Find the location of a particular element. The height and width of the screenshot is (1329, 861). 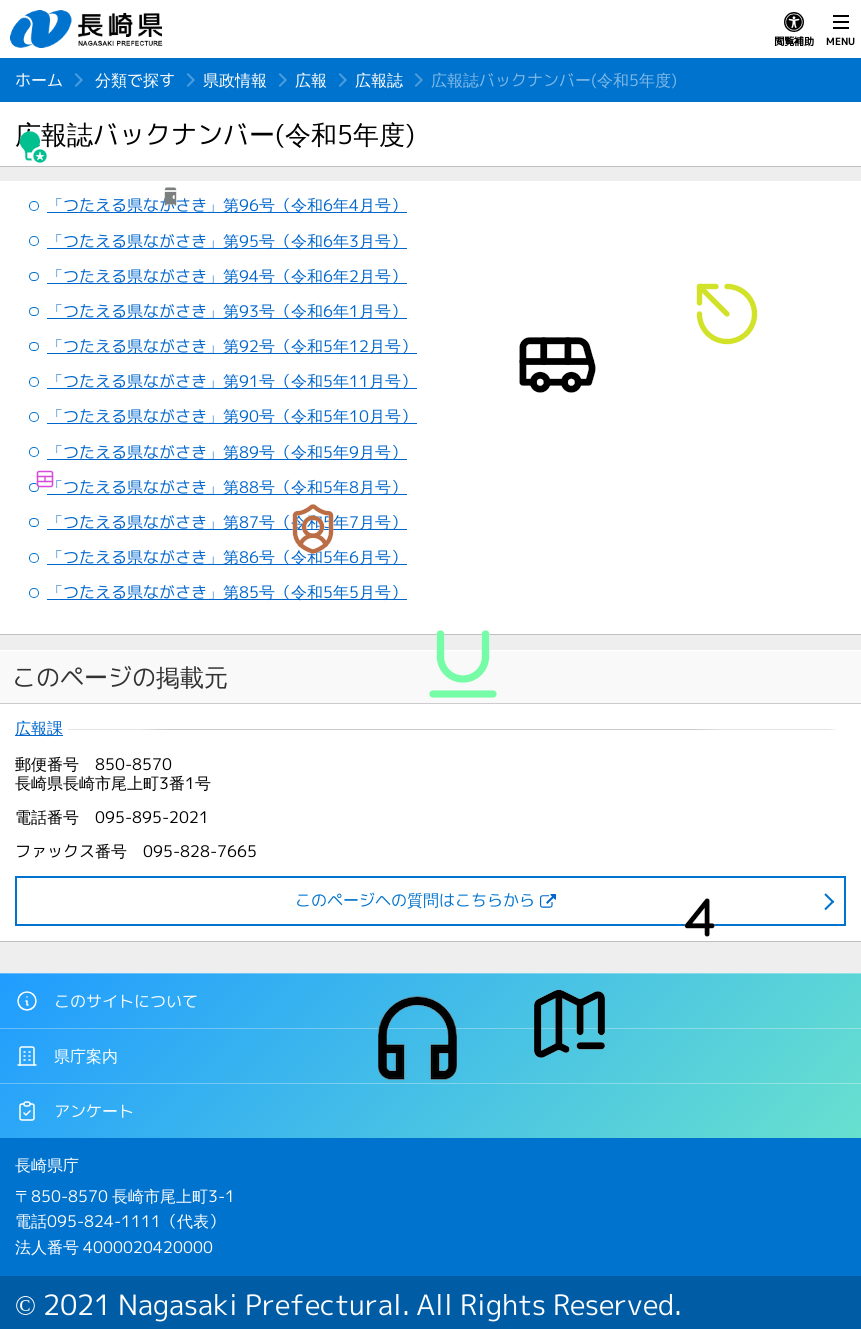

view public transit options is located at coordinates (557, 361).